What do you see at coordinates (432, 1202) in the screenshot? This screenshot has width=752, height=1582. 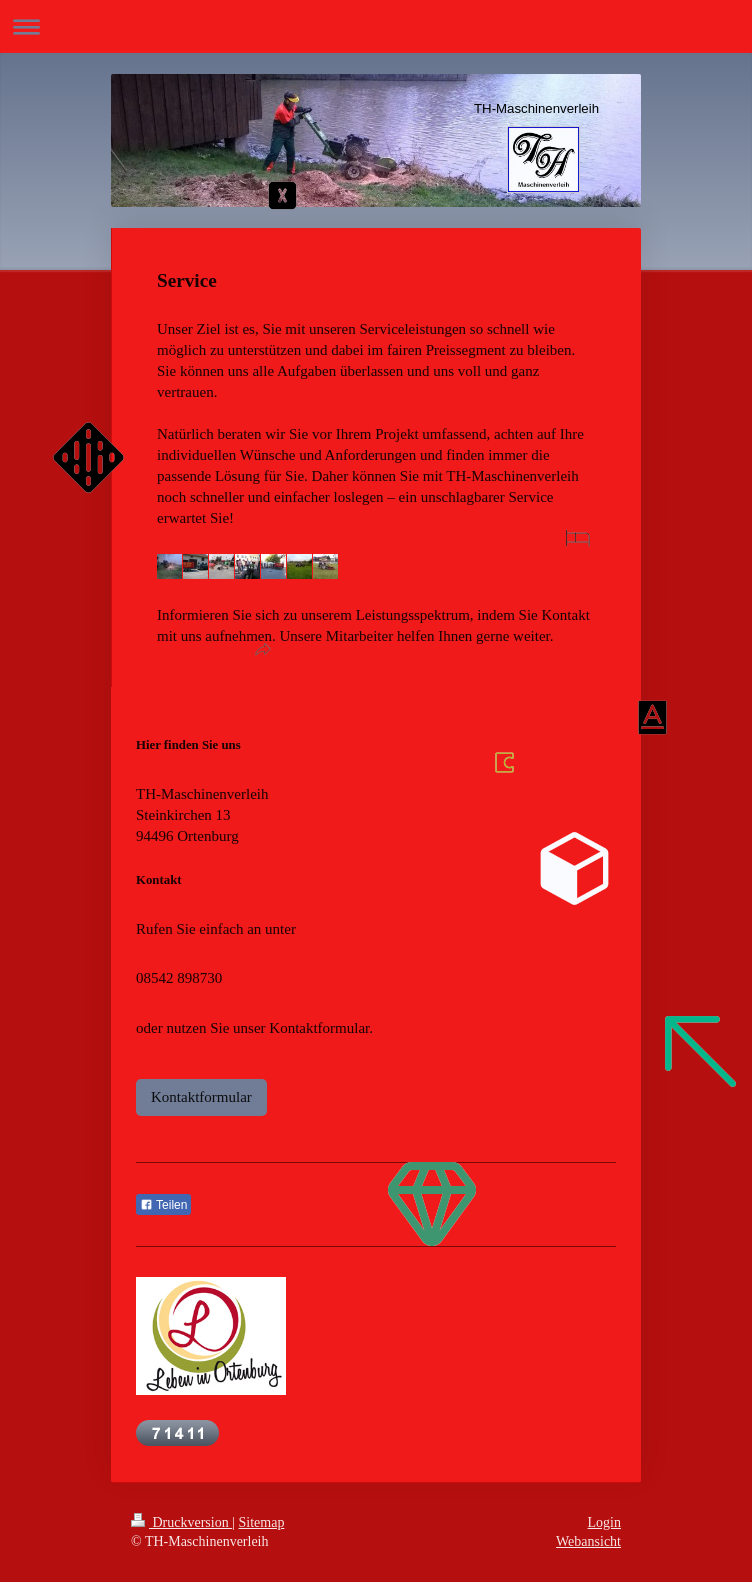 I see `indicates premium or pro membership status` at bounding box center [432, 1202].